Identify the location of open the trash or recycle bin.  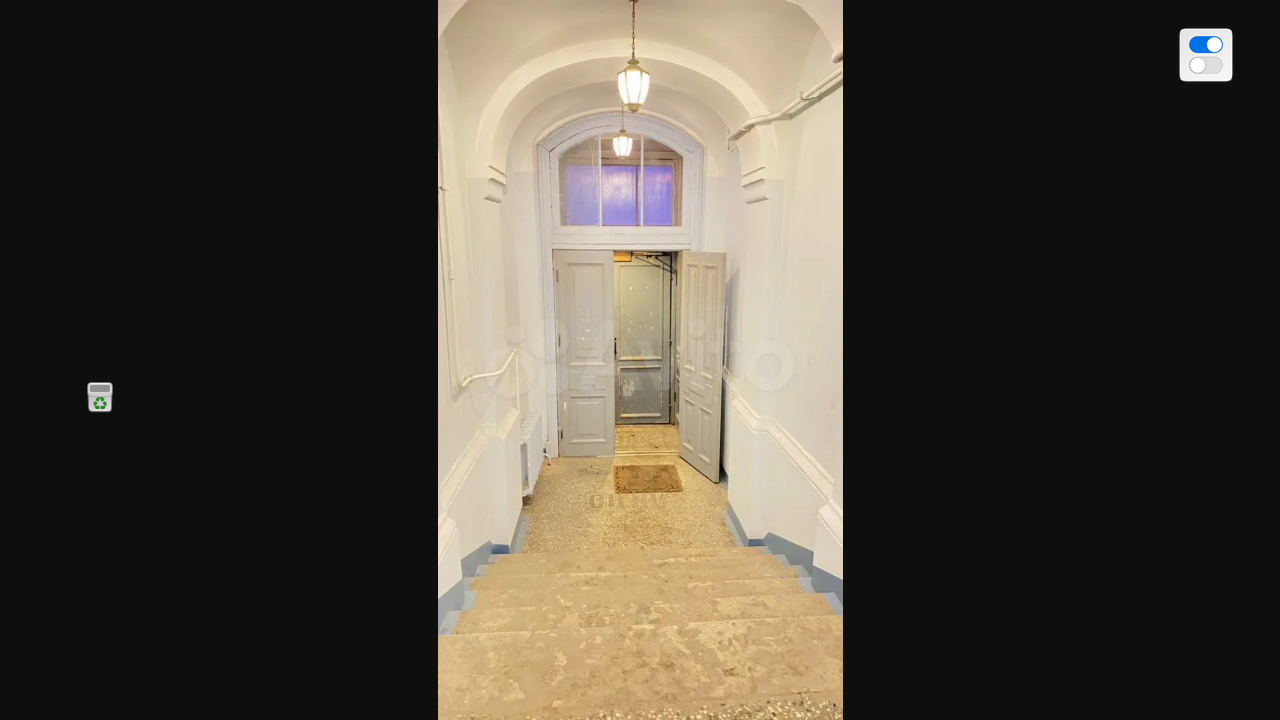
(100, 397).